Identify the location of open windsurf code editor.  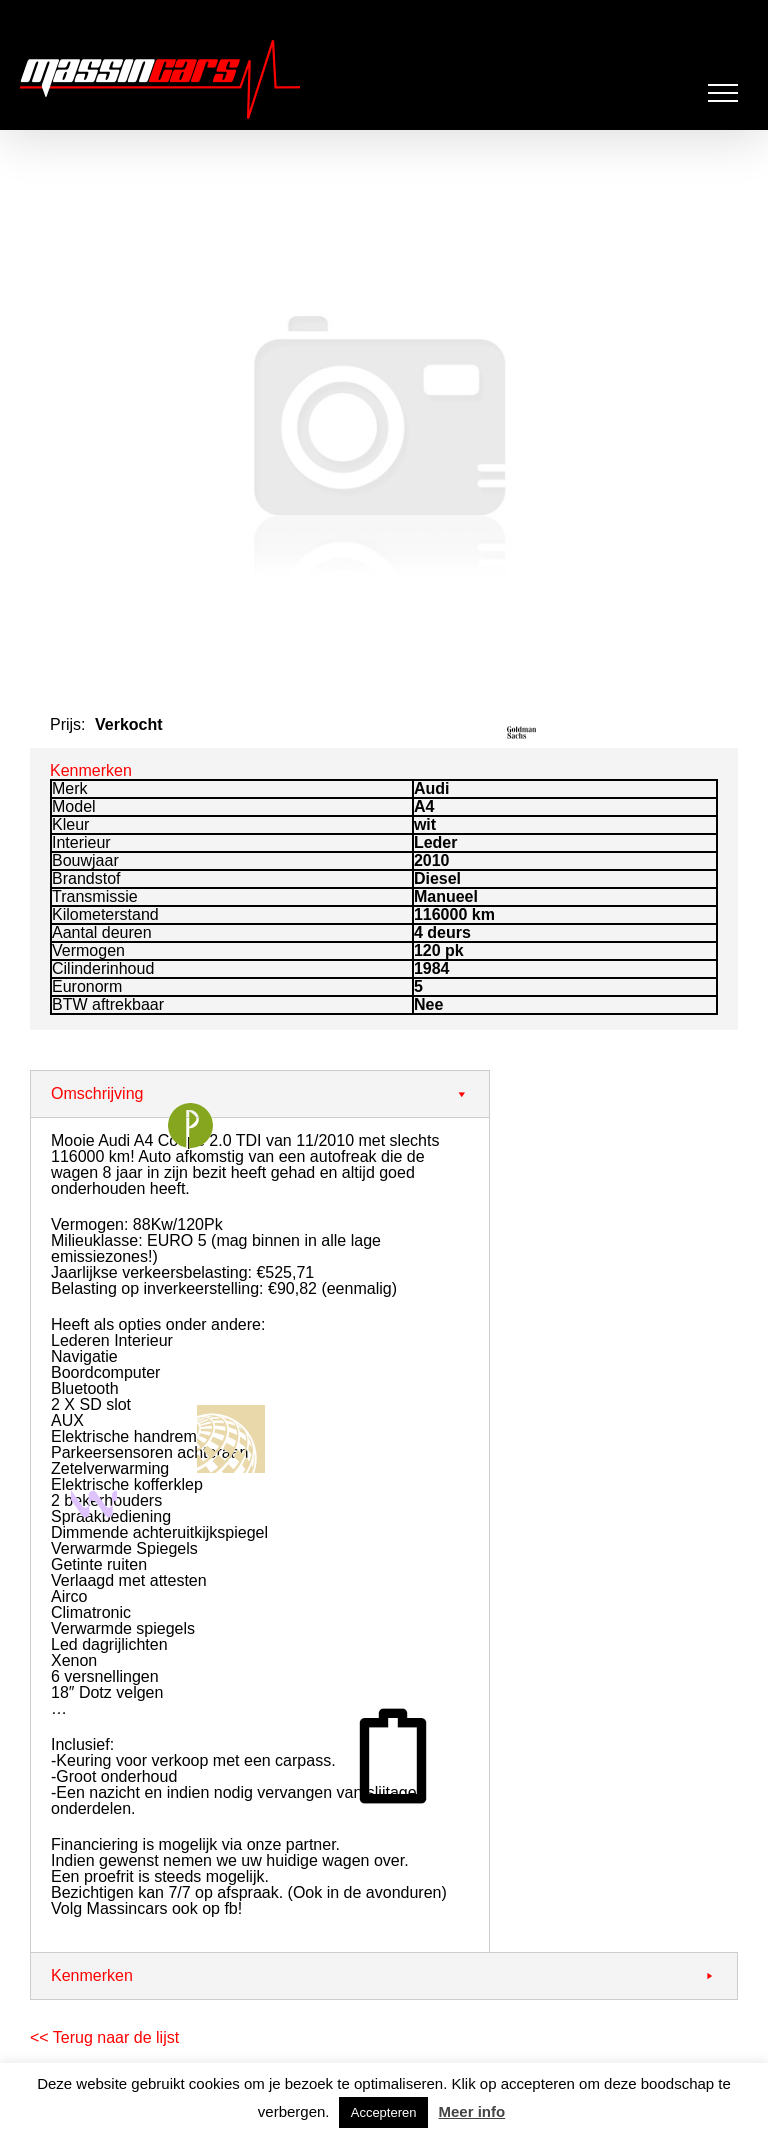
(94, 1504).